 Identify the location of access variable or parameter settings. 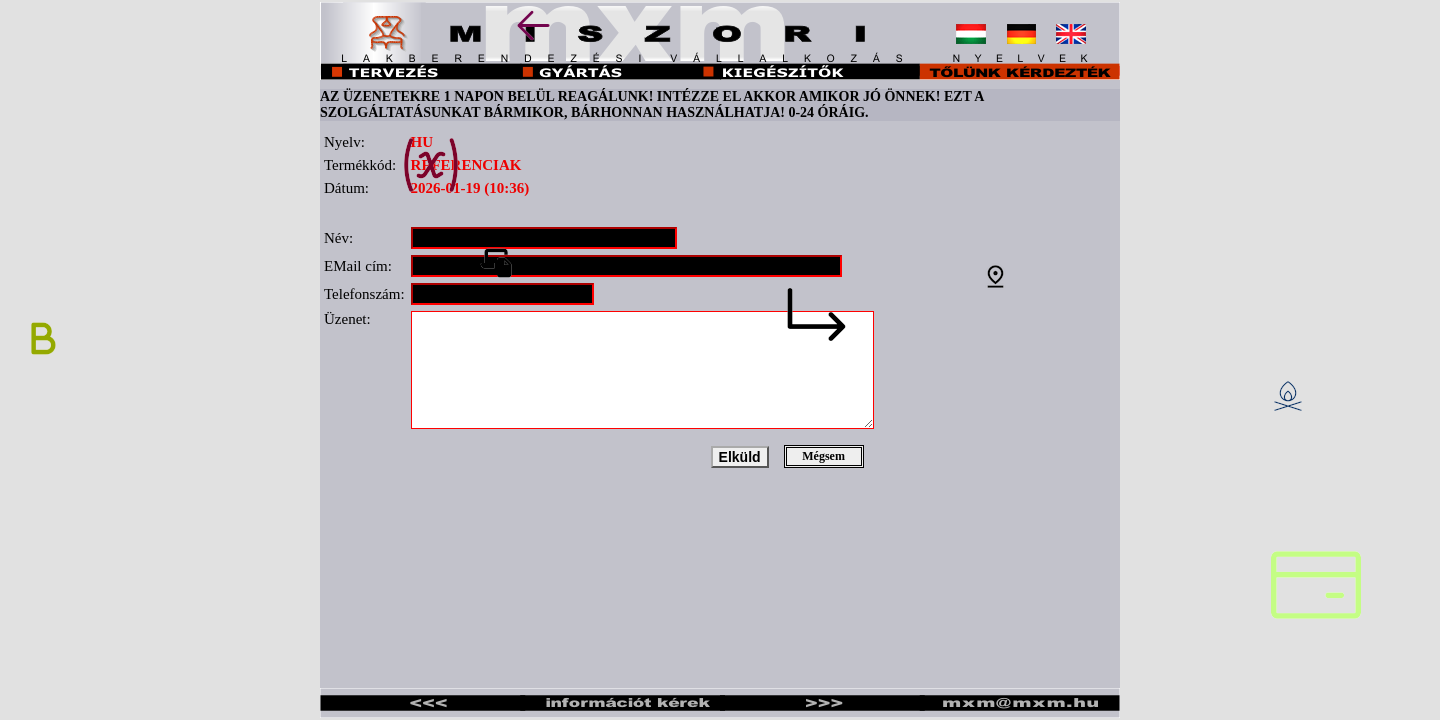
(431, 165).